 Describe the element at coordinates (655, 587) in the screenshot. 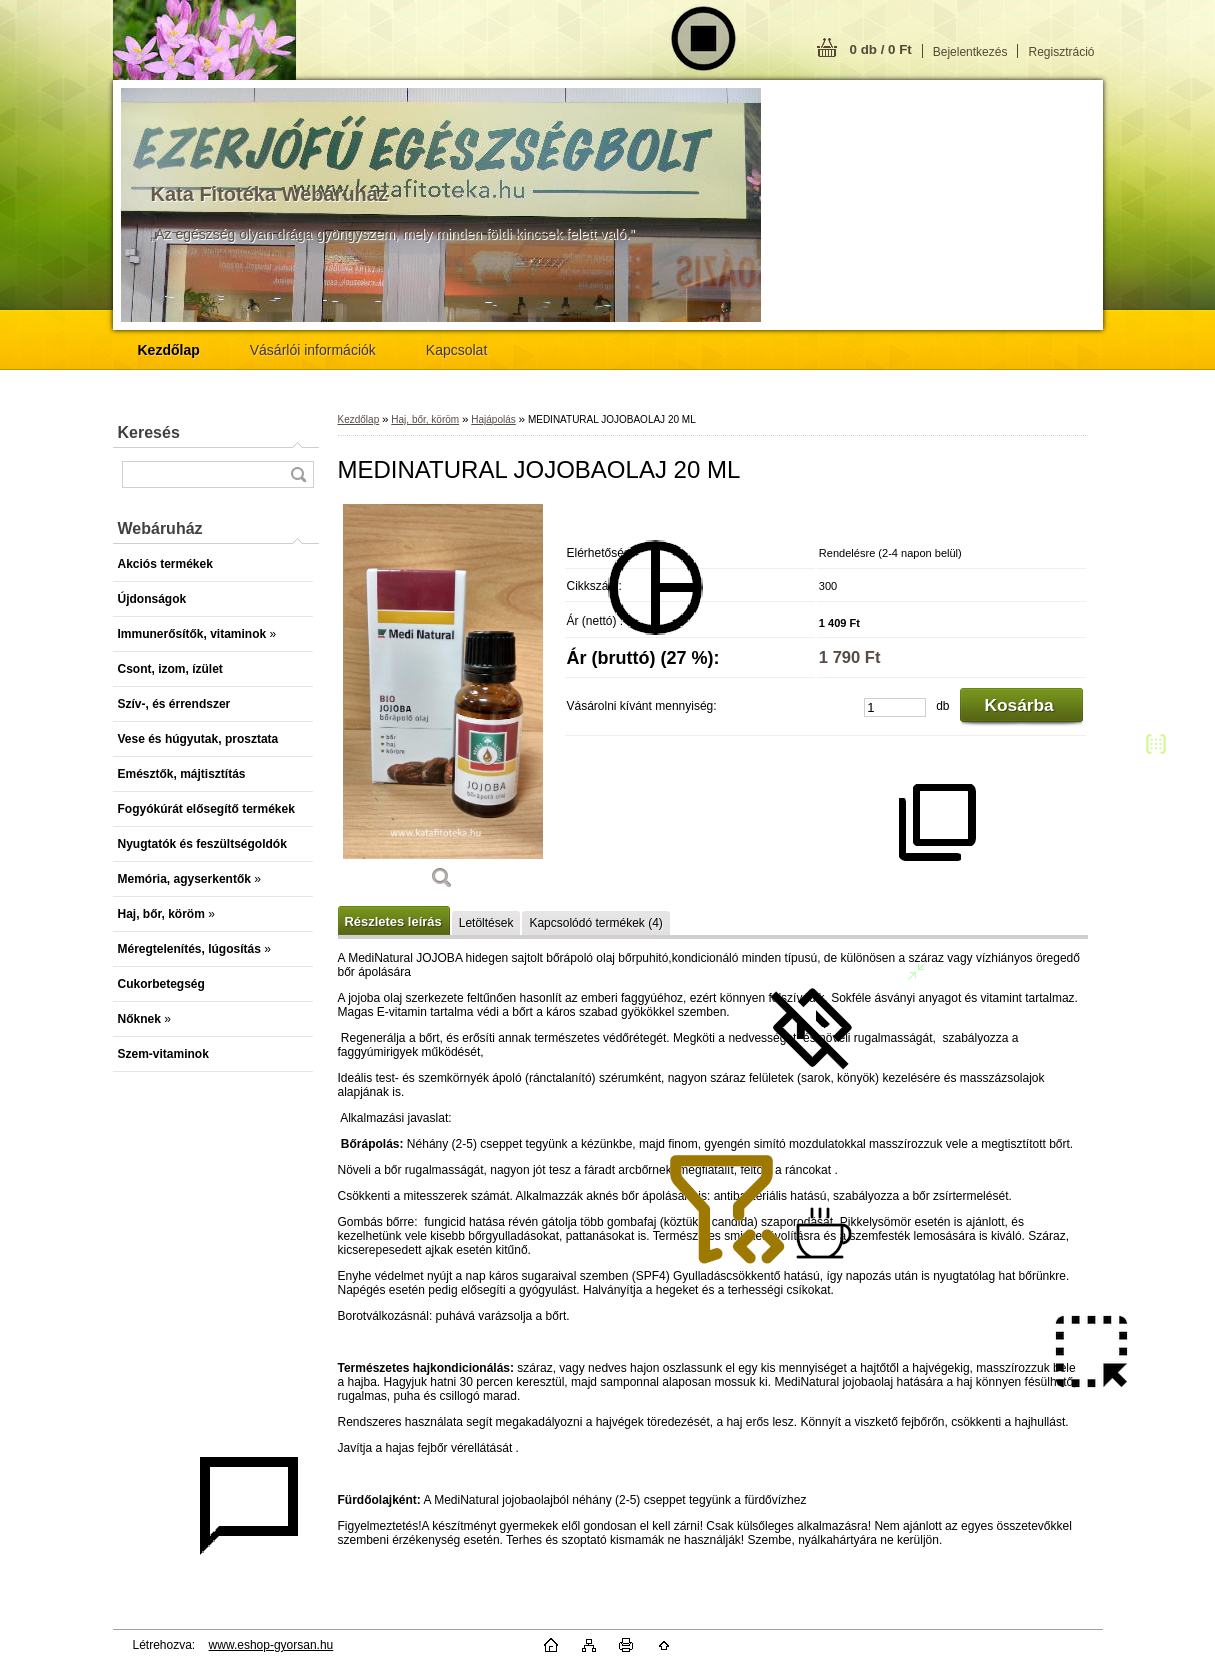

I see `view data breakdown or statistics` at that location.